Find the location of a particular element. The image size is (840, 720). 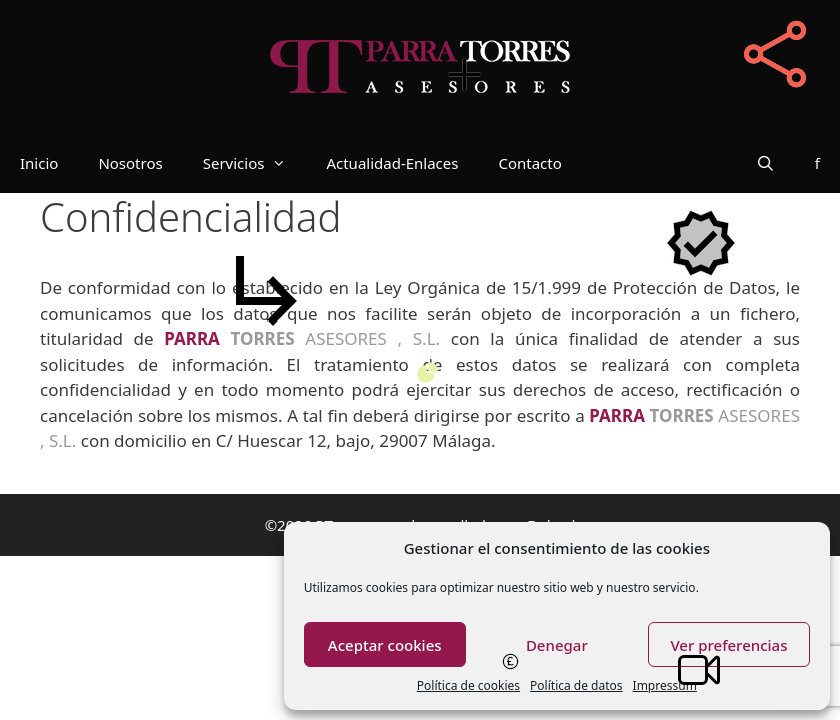

indicates a verified account or profile is located at coordinates (701, 243).